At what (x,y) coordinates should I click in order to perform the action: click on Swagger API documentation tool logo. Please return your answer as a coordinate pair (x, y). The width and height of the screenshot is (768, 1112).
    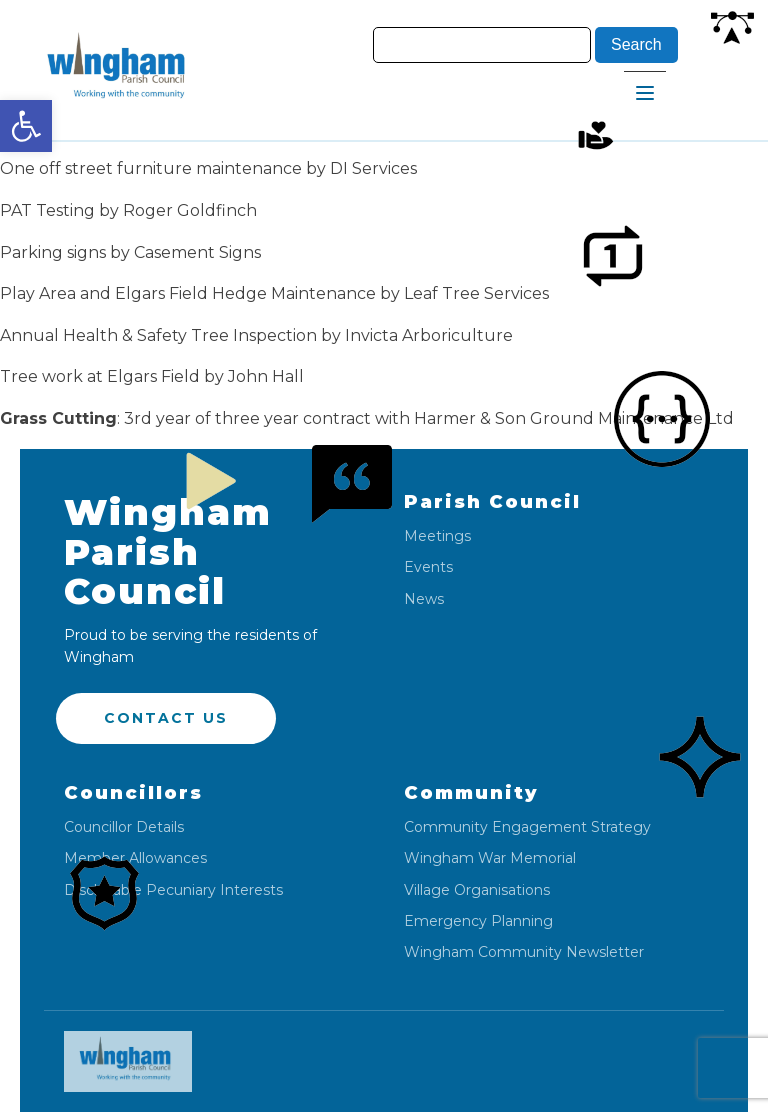
    Looking at the image, I should click on (662, 419).